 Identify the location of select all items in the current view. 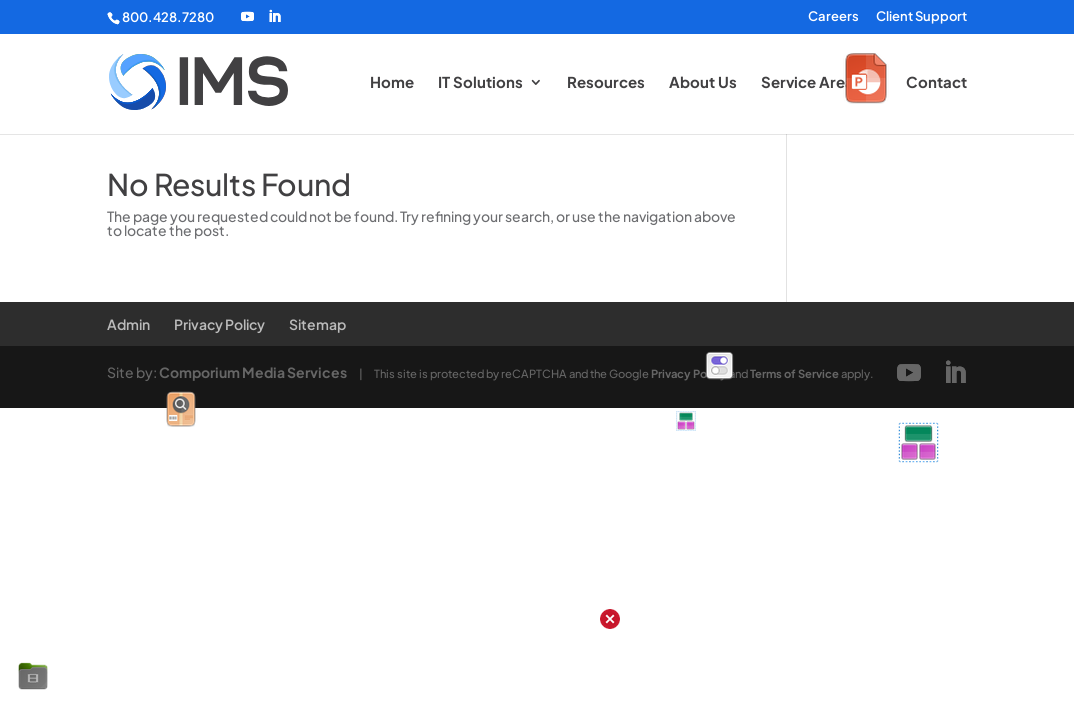
(918, 442).